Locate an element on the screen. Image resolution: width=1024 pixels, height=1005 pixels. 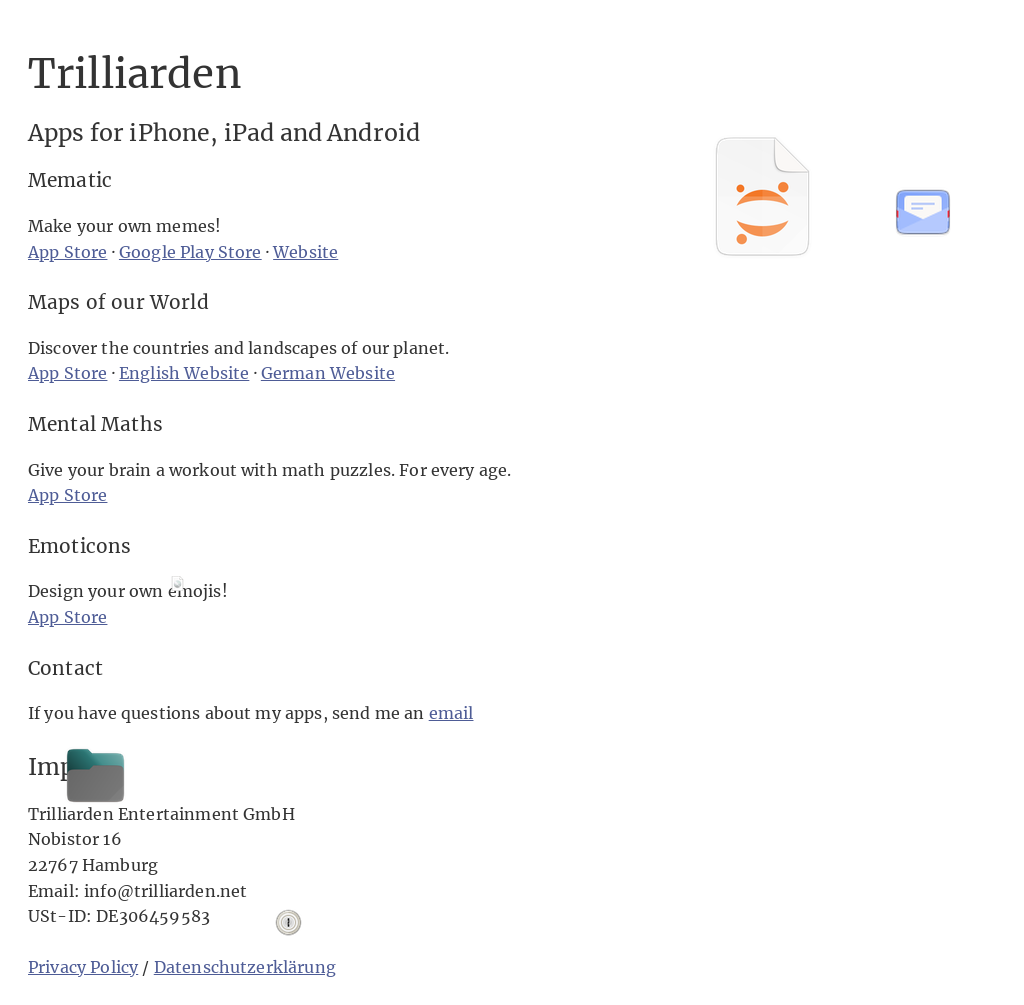
open folder containing files is located at coordinates (95, 775).